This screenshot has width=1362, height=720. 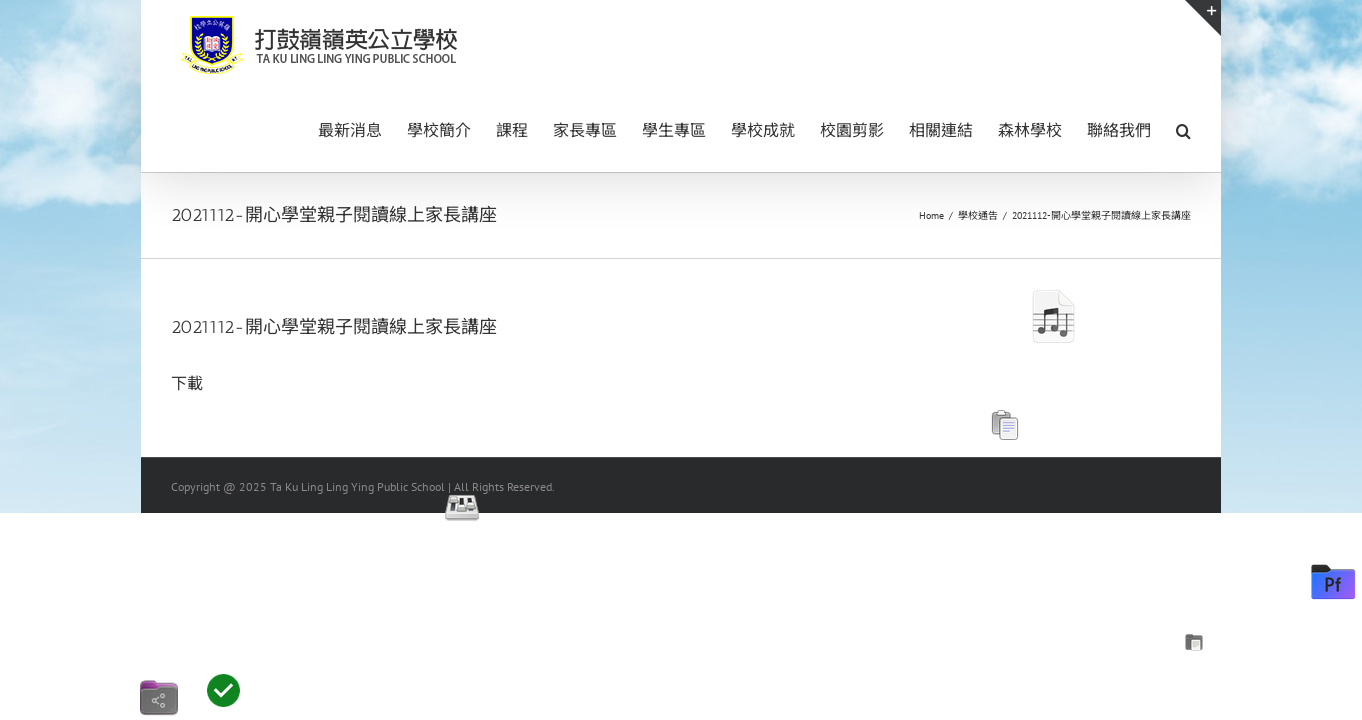 What do you see at coordinates (223, 690) in the screenshot?
I see `indicates a selected or checked item` at bounding box center [223, 690].